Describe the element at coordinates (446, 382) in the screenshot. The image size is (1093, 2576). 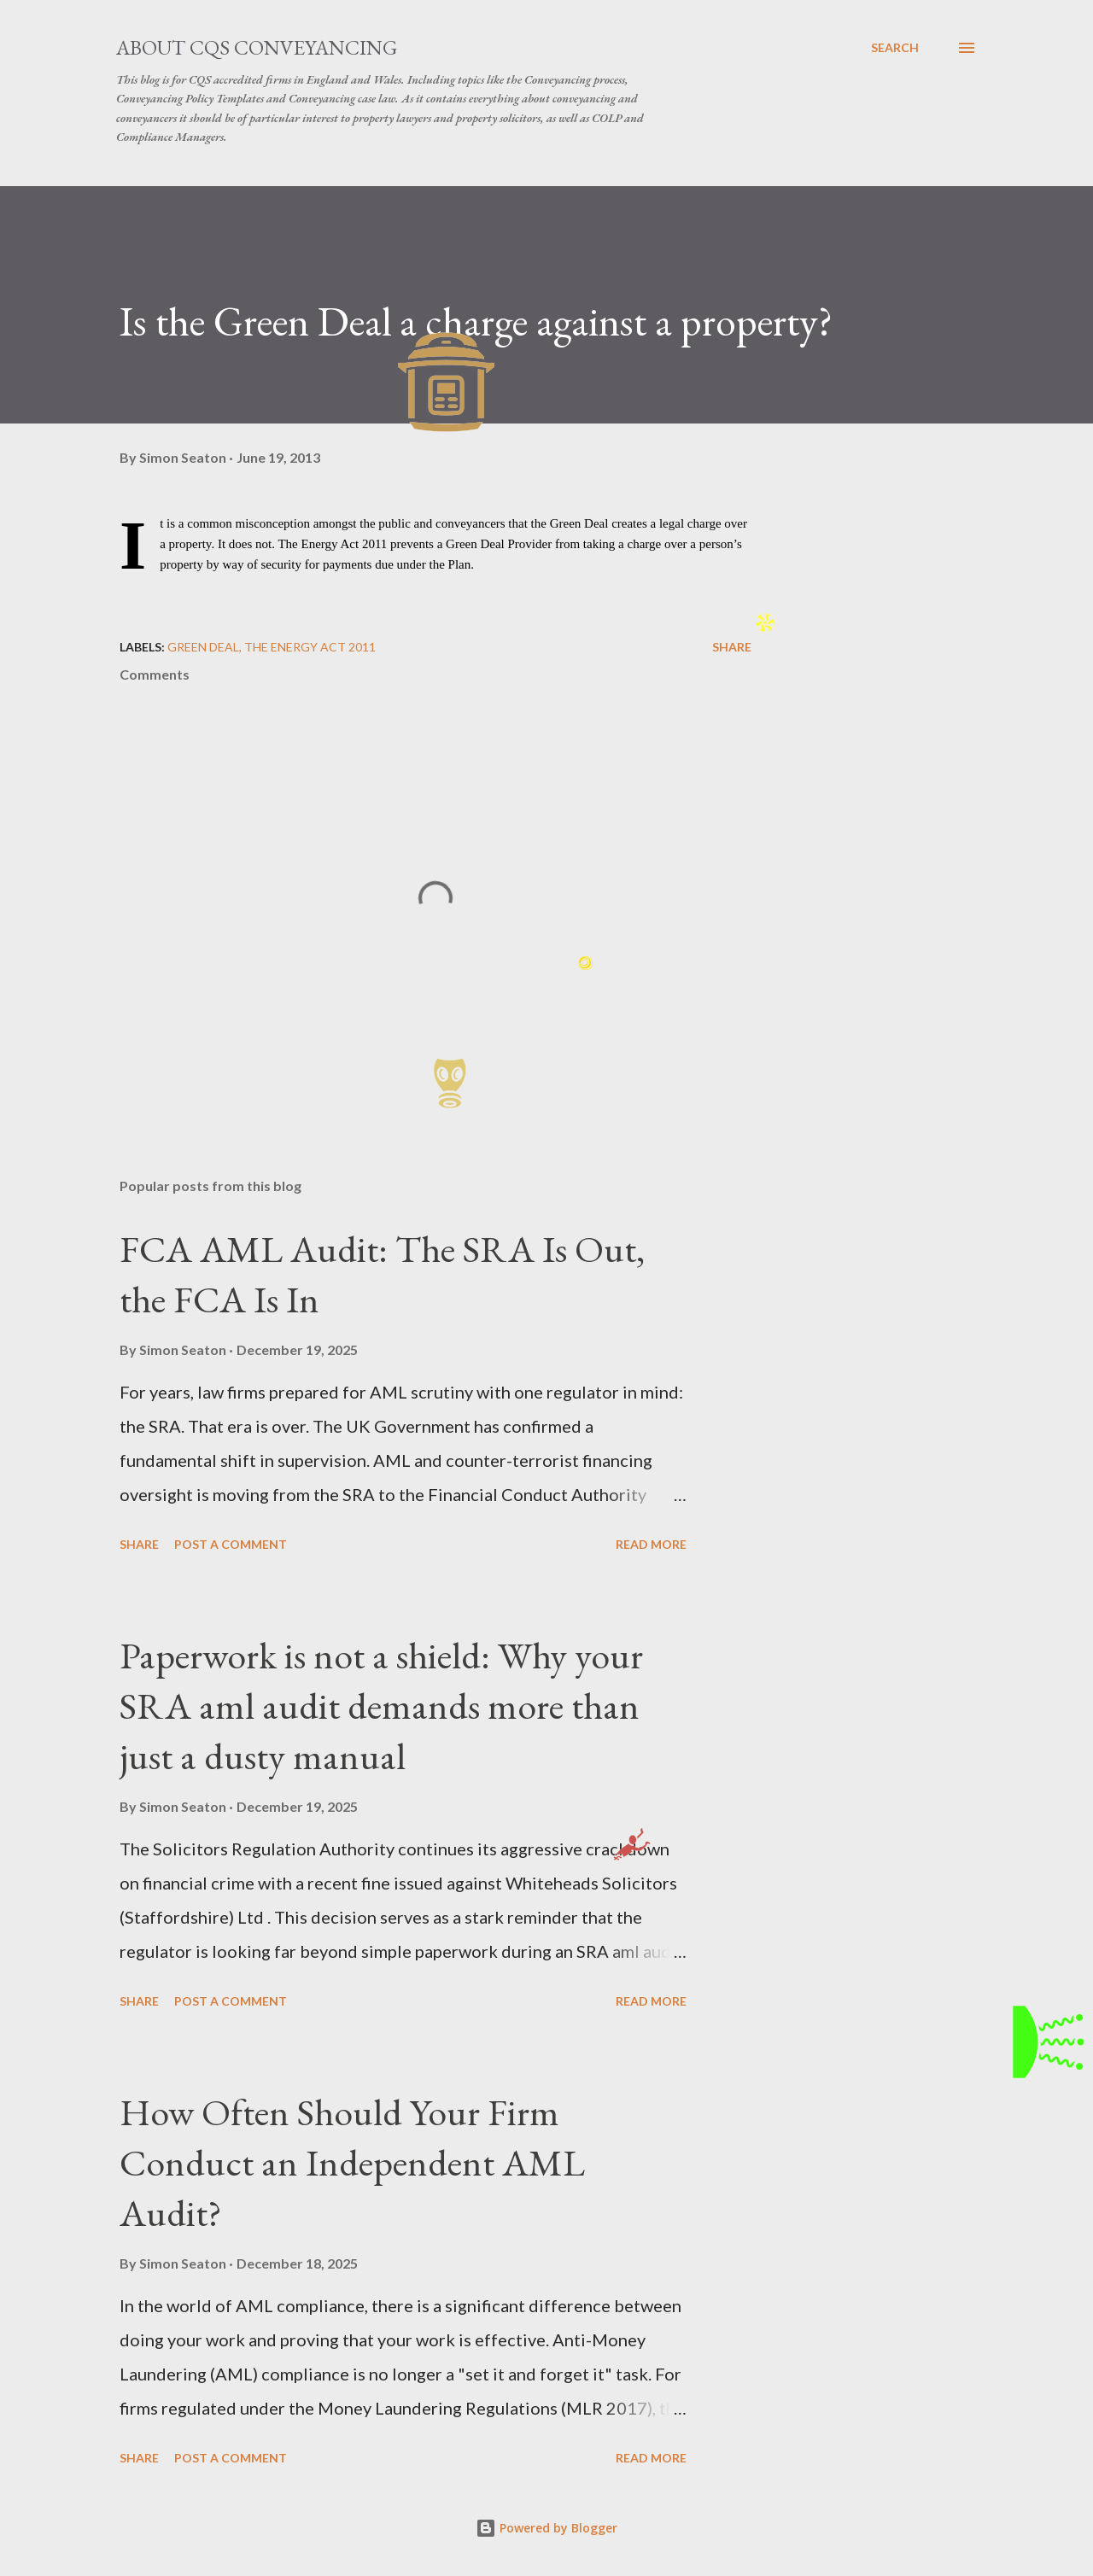
I see `access pressure cooker recipes or settings` at that location.